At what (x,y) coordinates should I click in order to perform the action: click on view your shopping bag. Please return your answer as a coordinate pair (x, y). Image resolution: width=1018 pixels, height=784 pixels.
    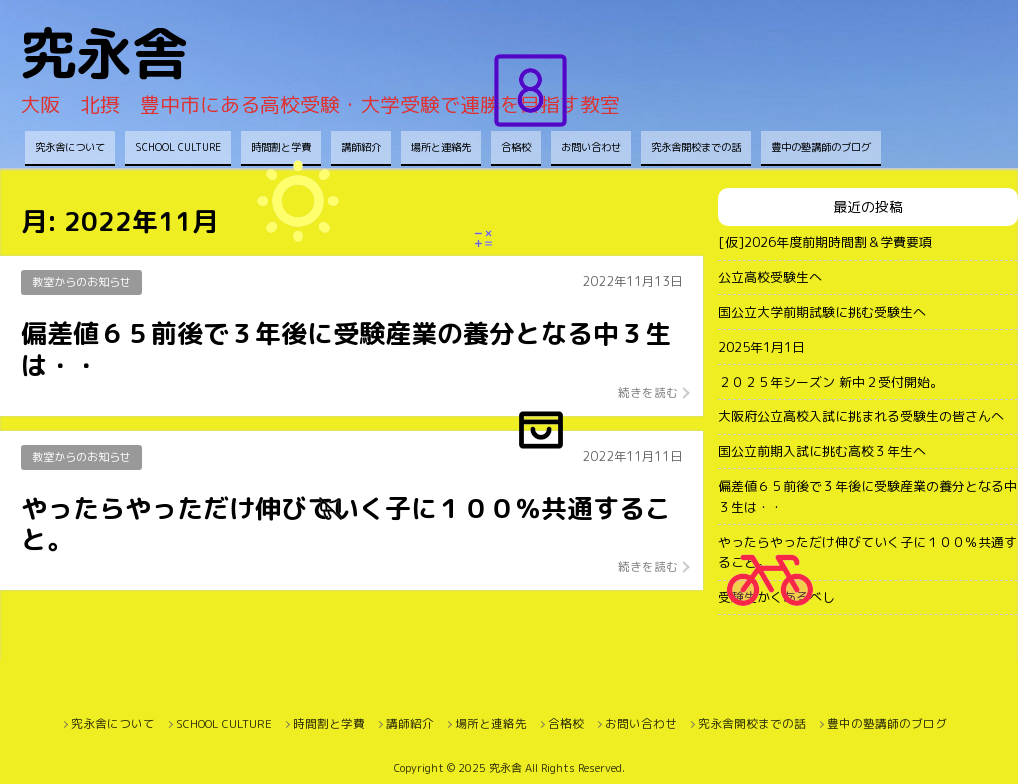
    Looking at the image, I should click on (541, 430).